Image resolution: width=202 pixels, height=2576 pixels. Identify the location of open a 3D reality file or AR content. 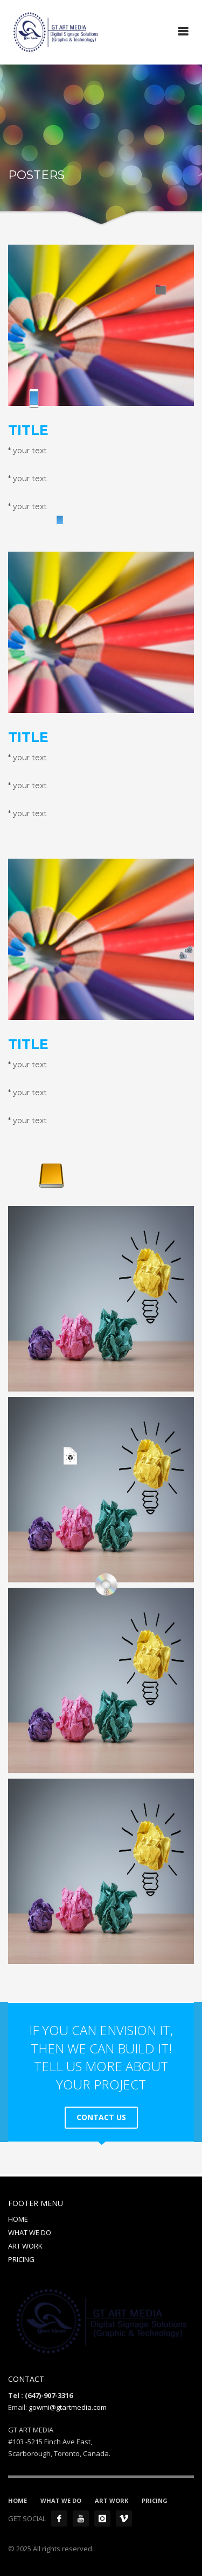
(70, 1456).